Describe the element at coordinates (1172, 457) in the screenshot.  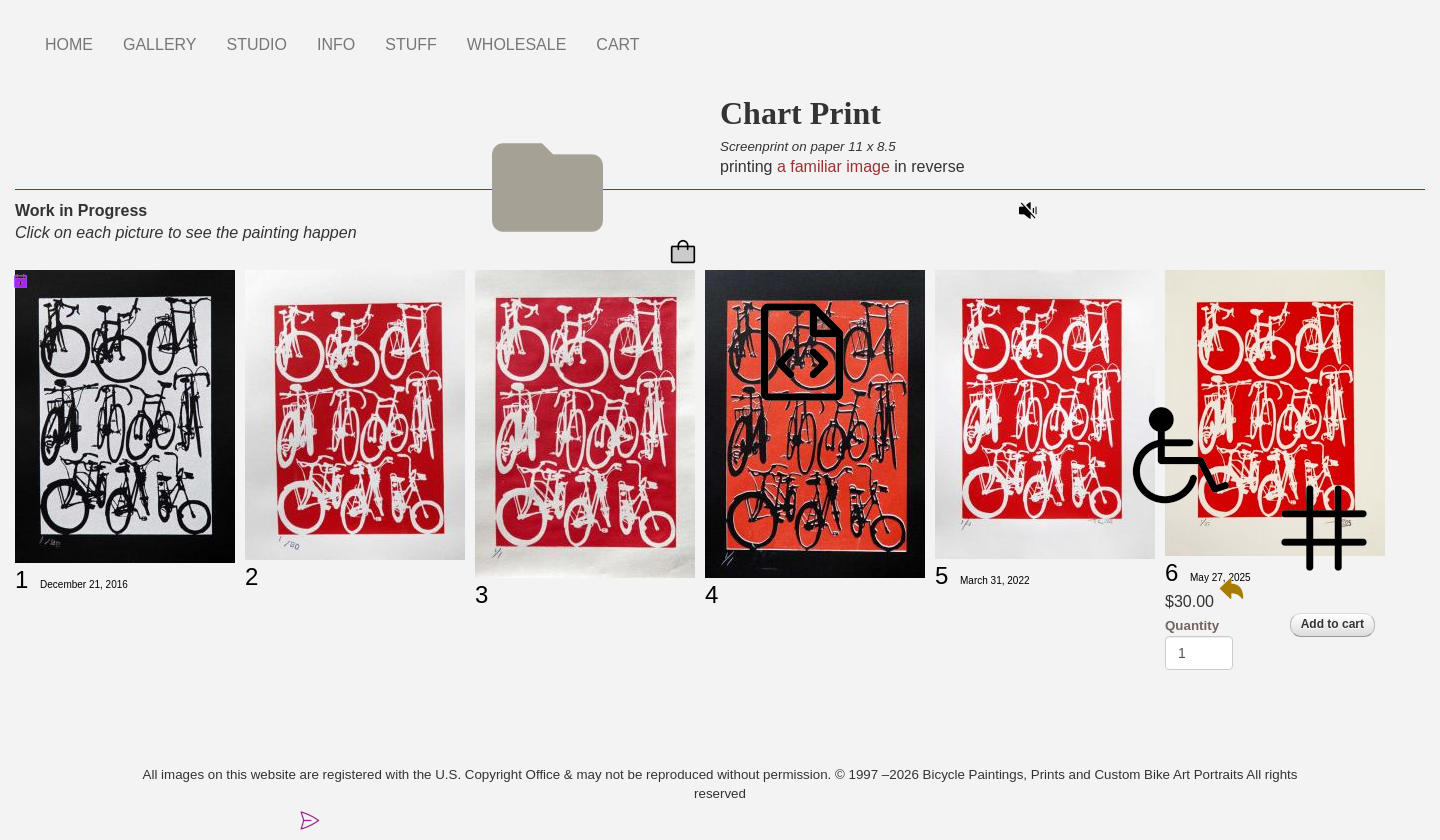
I see `indicates wheelchair accessible facility or entrance` at that location.